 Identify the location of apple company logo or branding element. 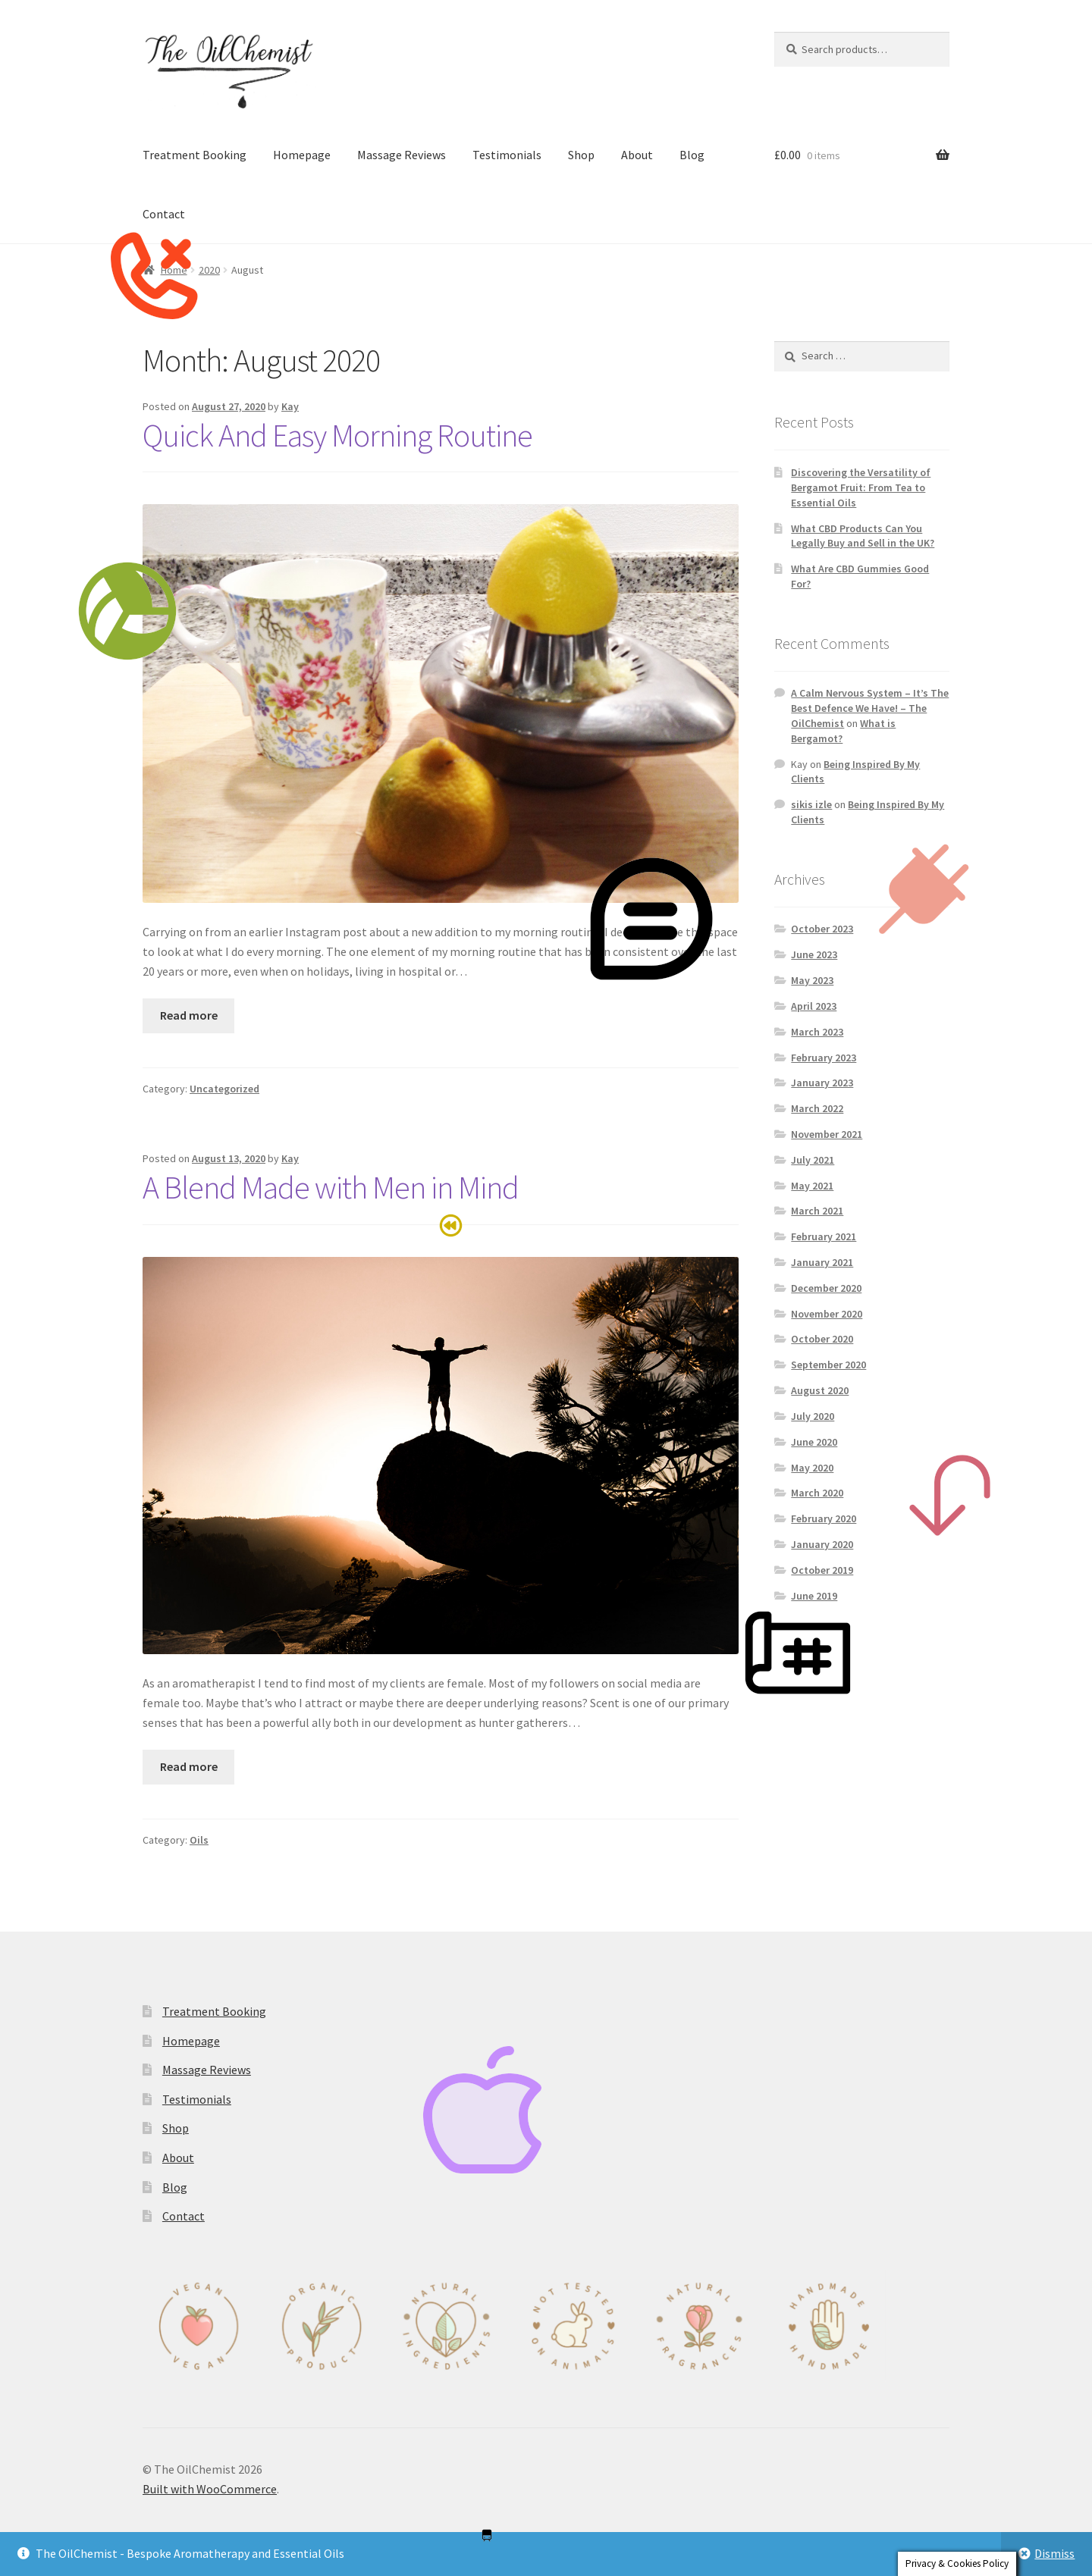
(487, 2119).